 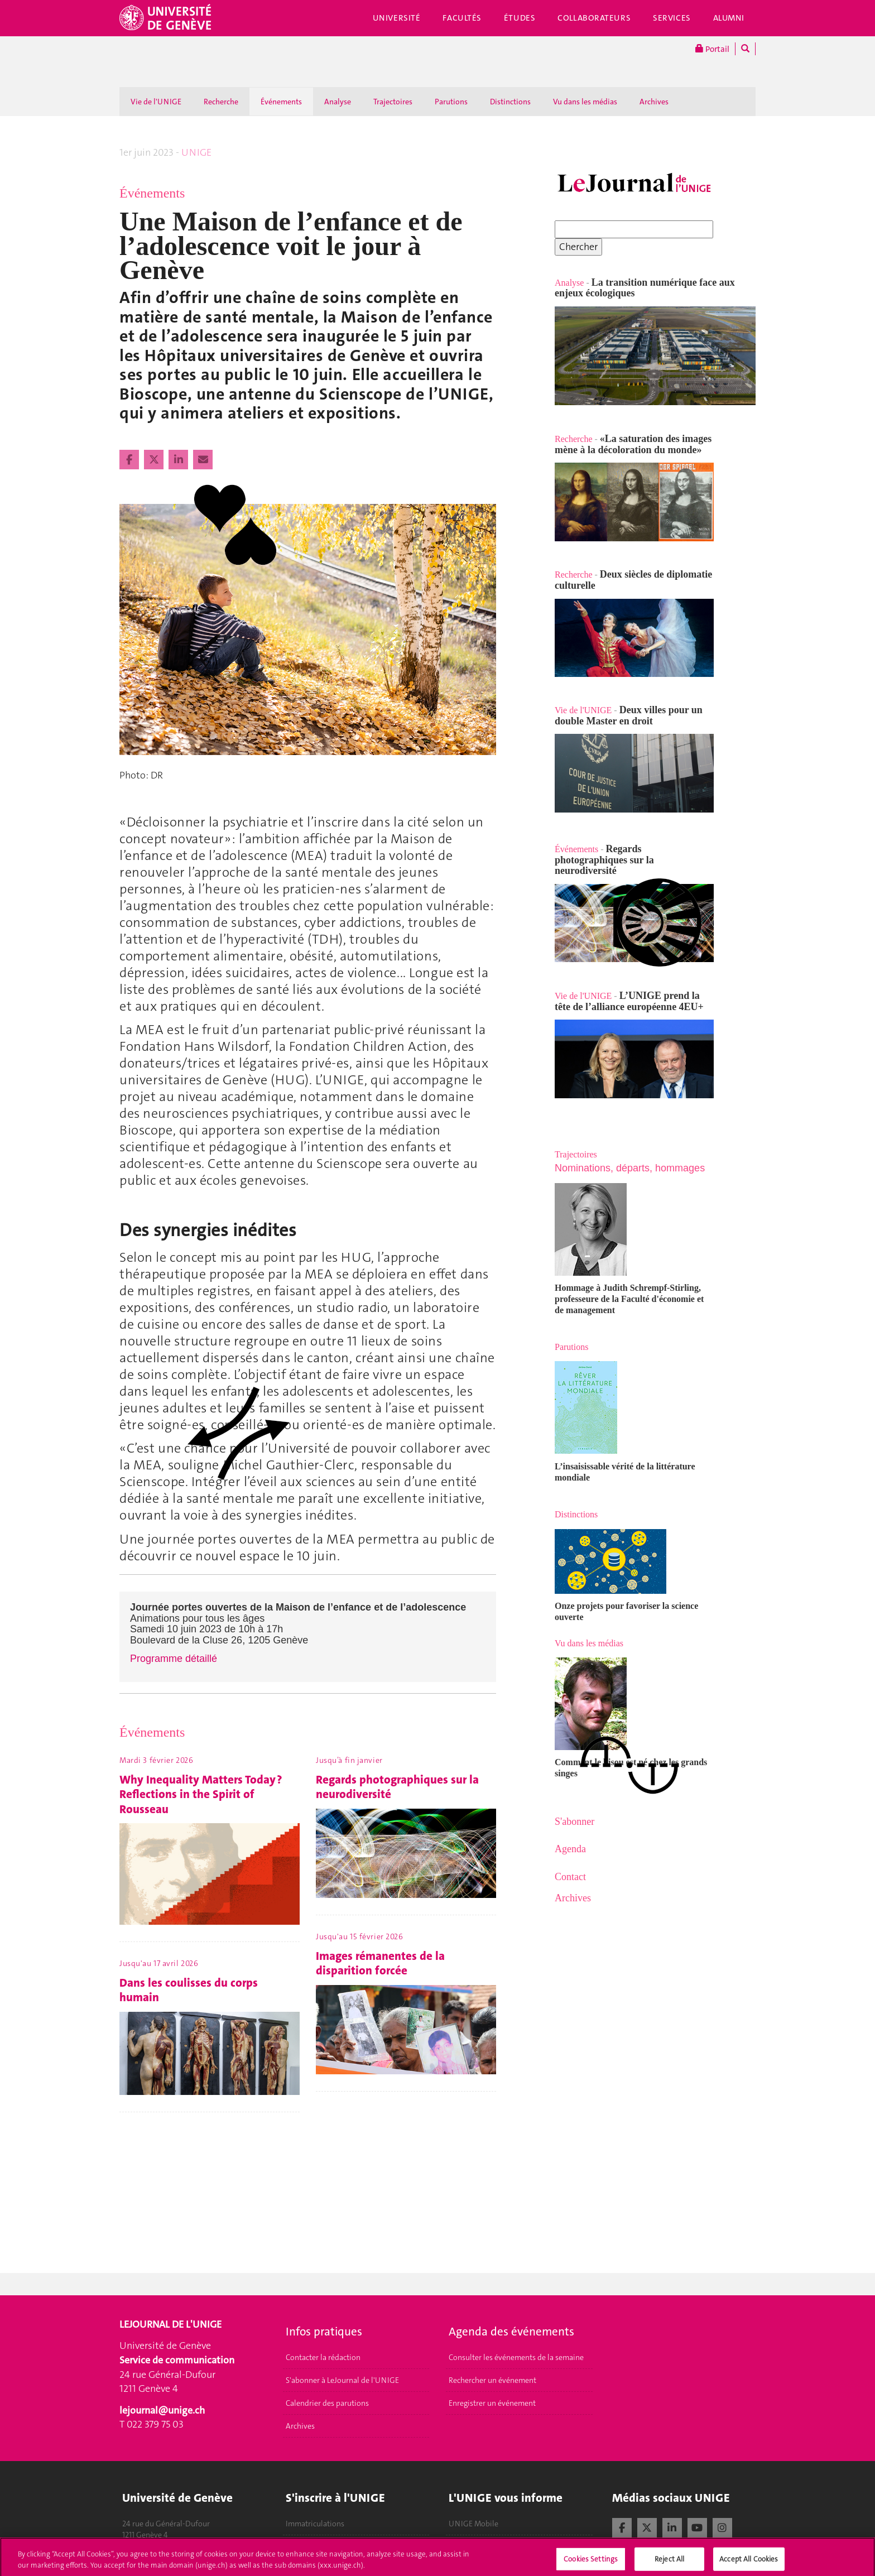 What do you see at coordinates (629, 1765) in the screenshot?
I see `view diagram or flowchart` at bounding box center [629, 1765].